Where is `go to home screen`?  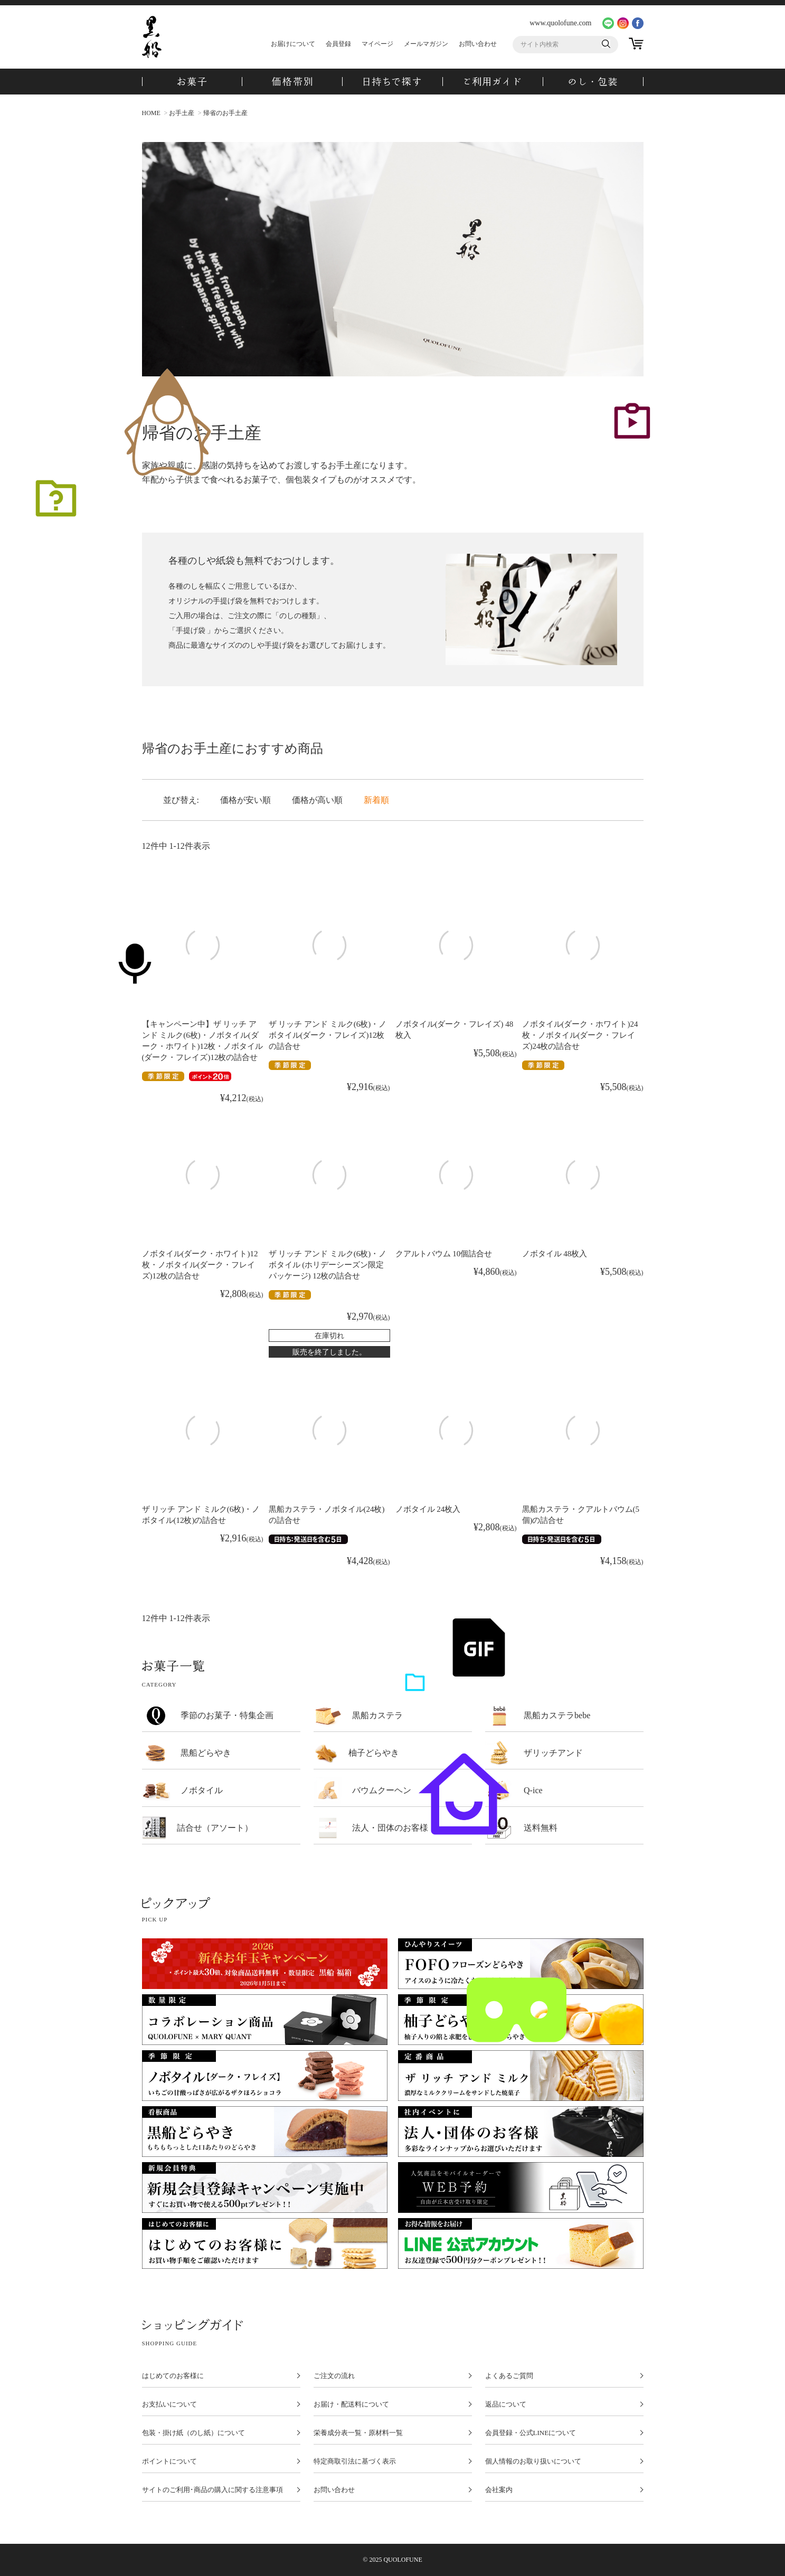
go to home screen is located at coordinates (464, 1797).